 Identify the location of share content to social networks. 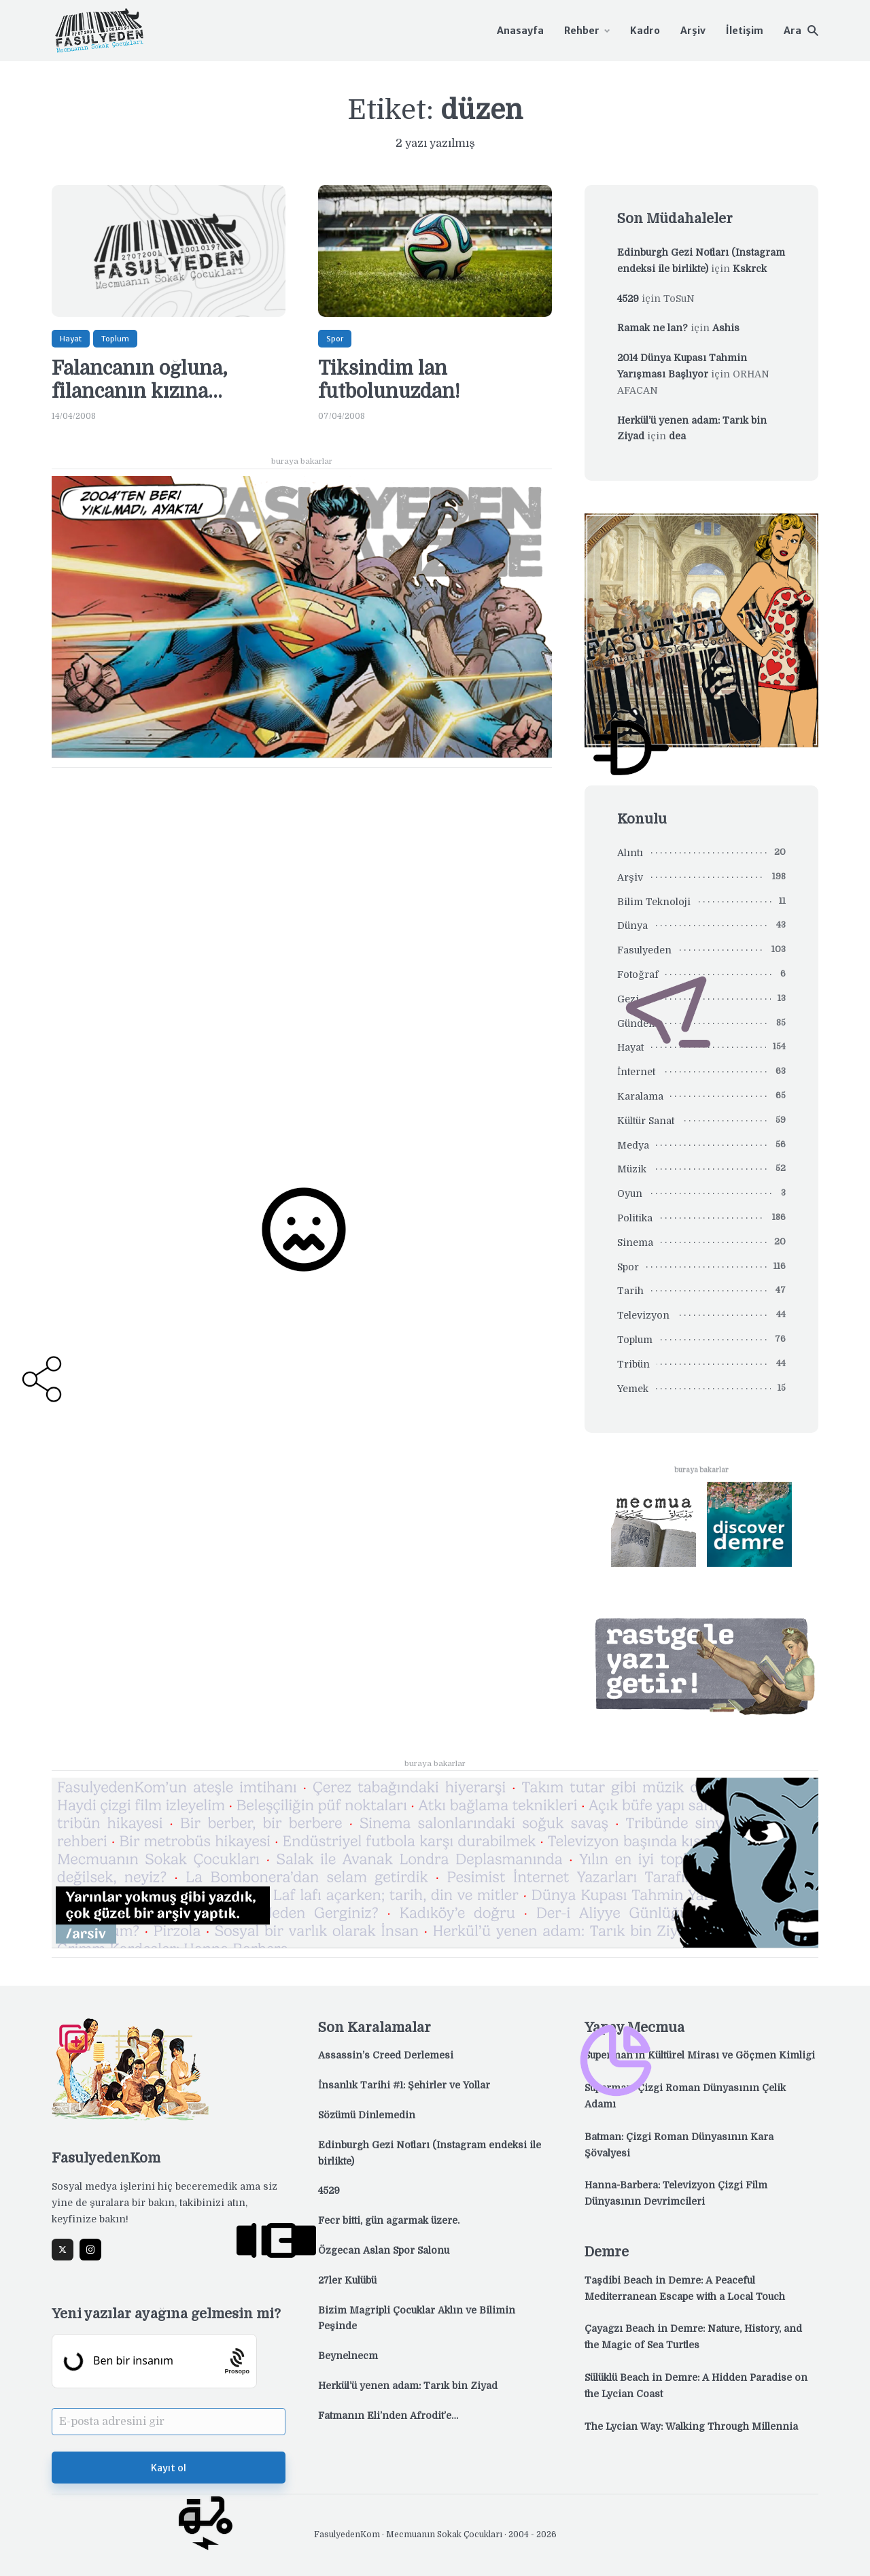
(44, 1379).